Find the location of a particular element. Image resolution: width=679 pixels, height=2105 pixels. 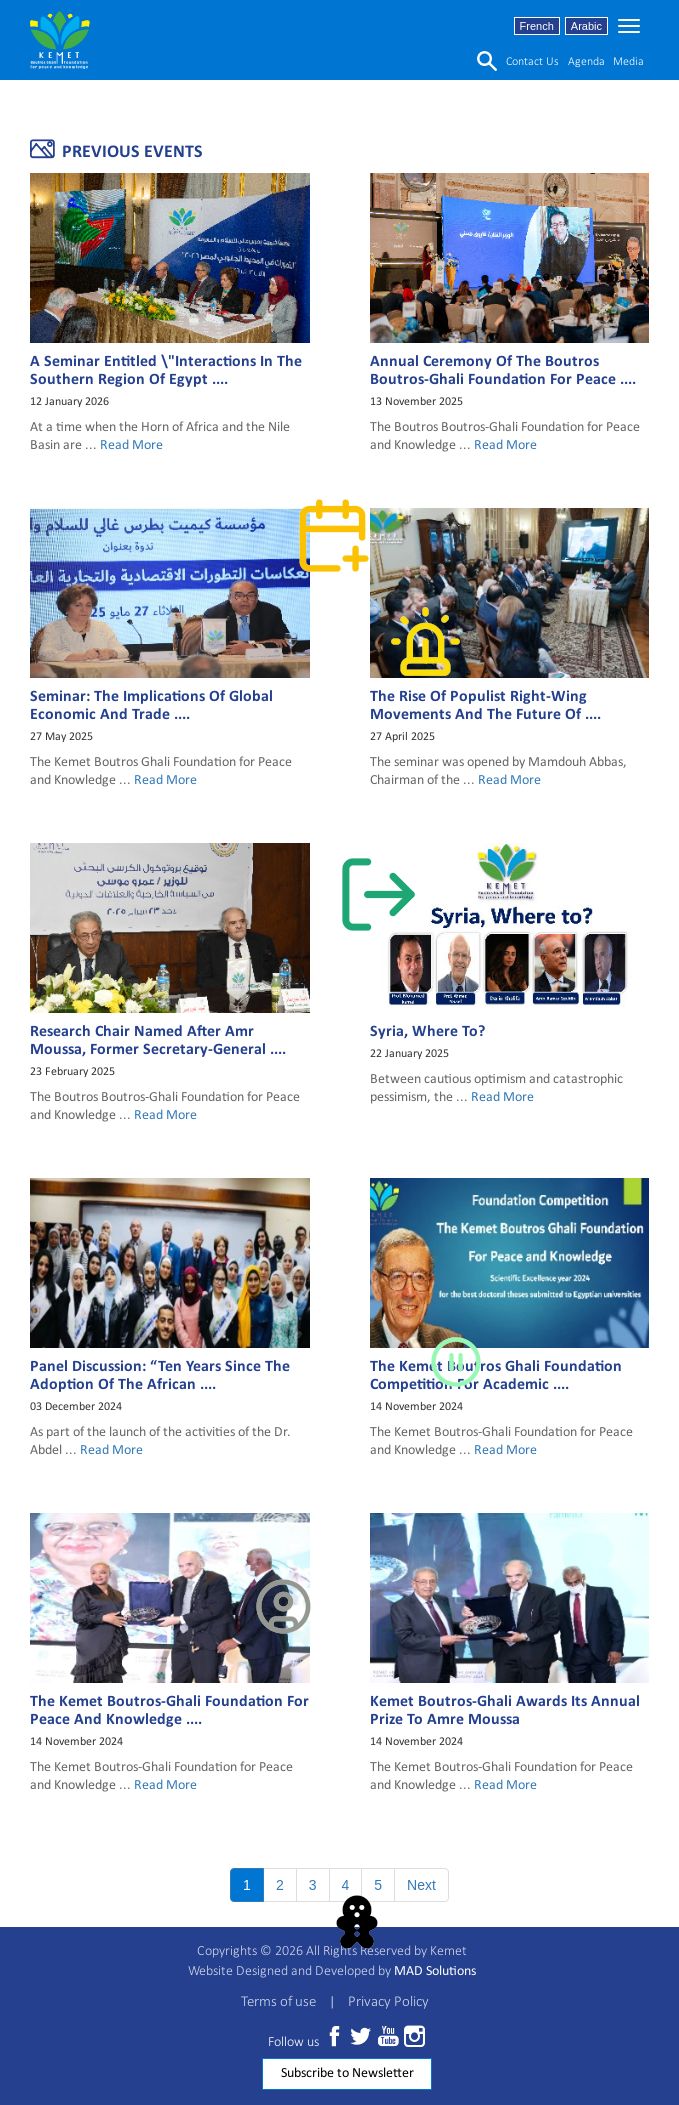

gingerbread man cookie icon is located at coordinates (357, 1922).